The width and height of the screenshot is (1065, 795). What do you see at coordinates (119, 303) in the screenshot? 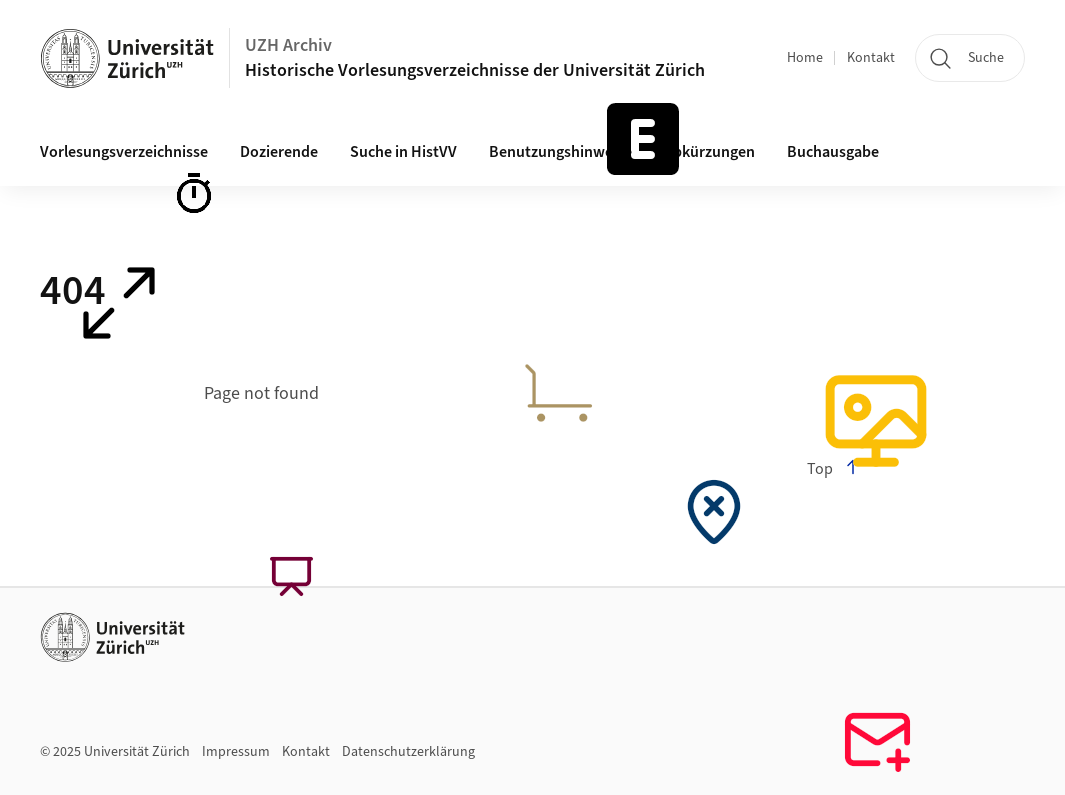
I see `maximize window to full screen` at bounding box center [119, 303].